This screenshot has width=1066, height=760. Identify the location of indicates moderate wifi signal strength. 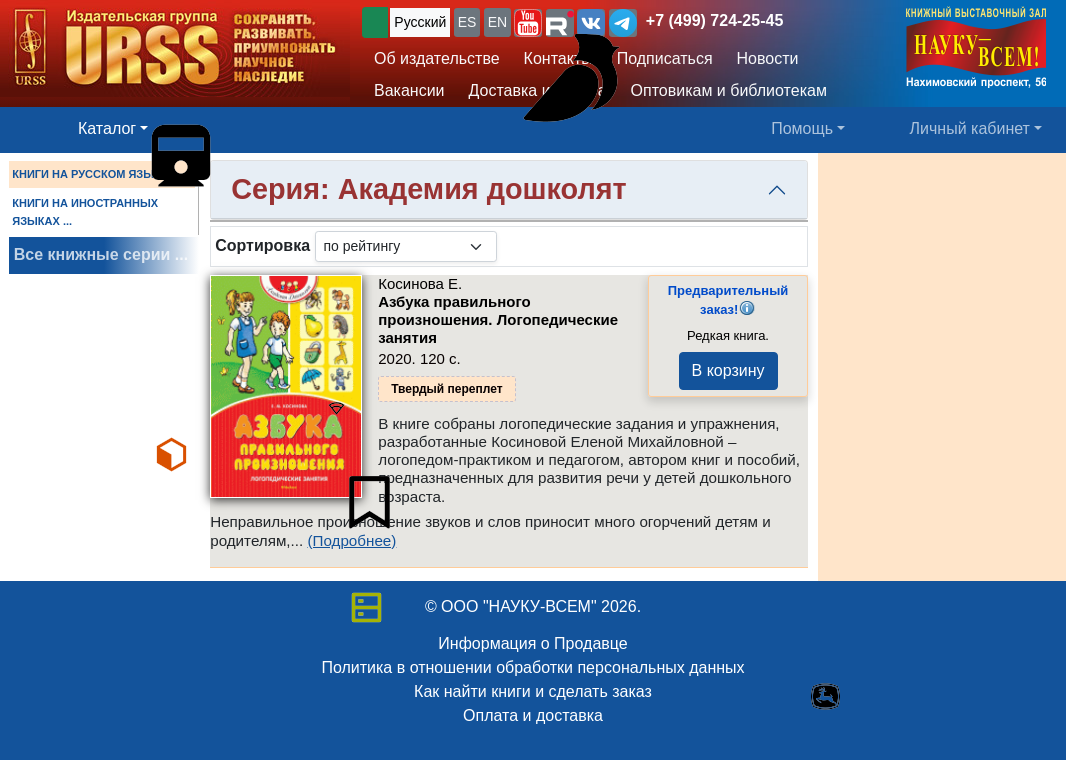
(336, 408).